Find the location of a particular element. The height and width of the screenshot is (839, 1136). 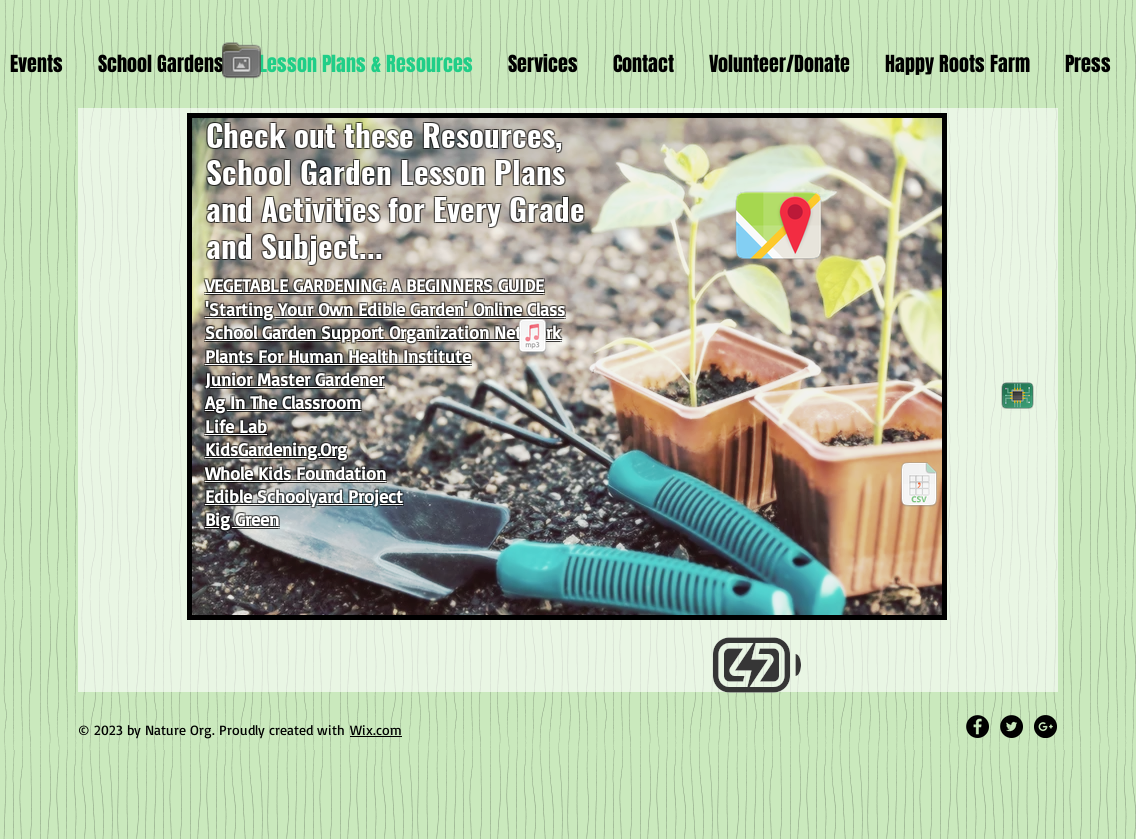

indicates device is charging or connected to power is located at coordinates (757, 665).